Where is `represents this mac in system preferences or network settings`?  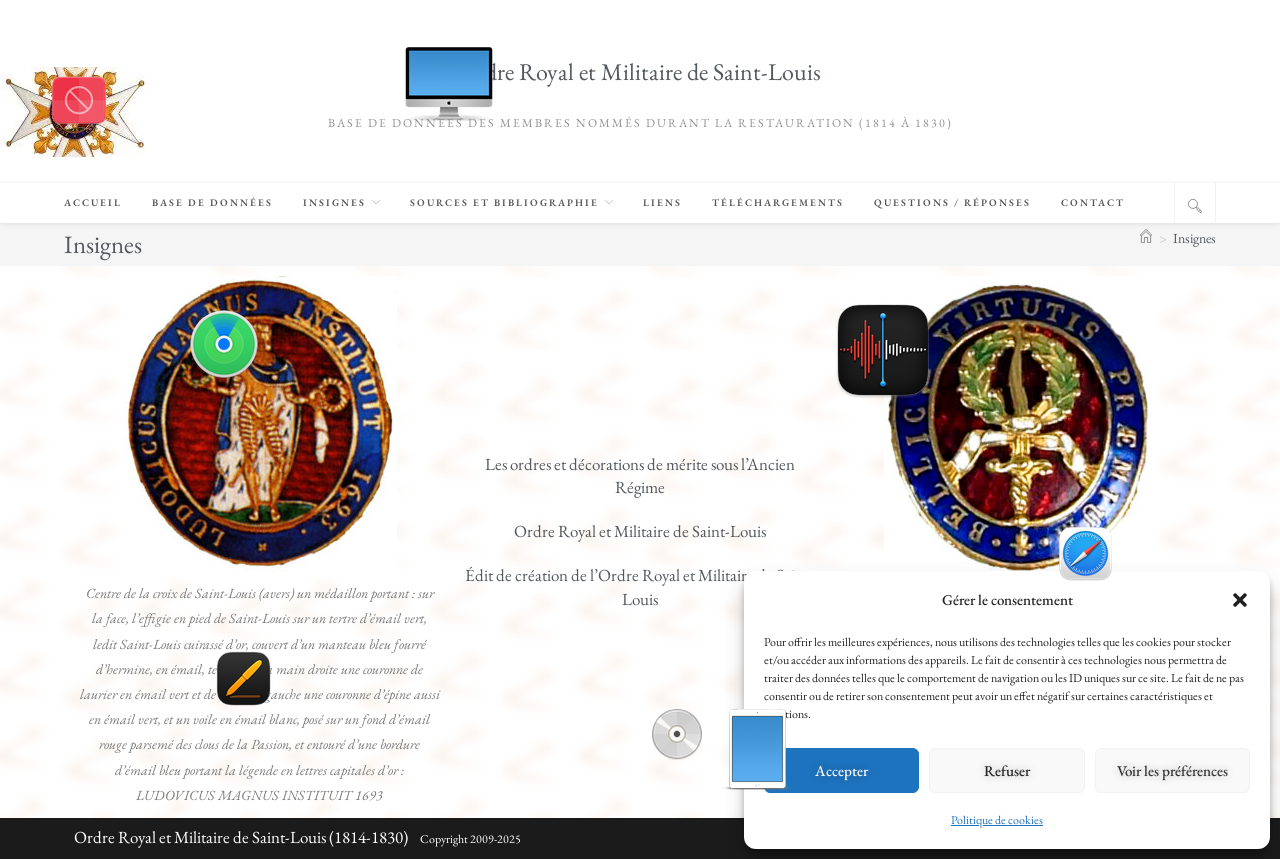 represents this mac in system preferences or network settings is located at coordinates (449, 79).